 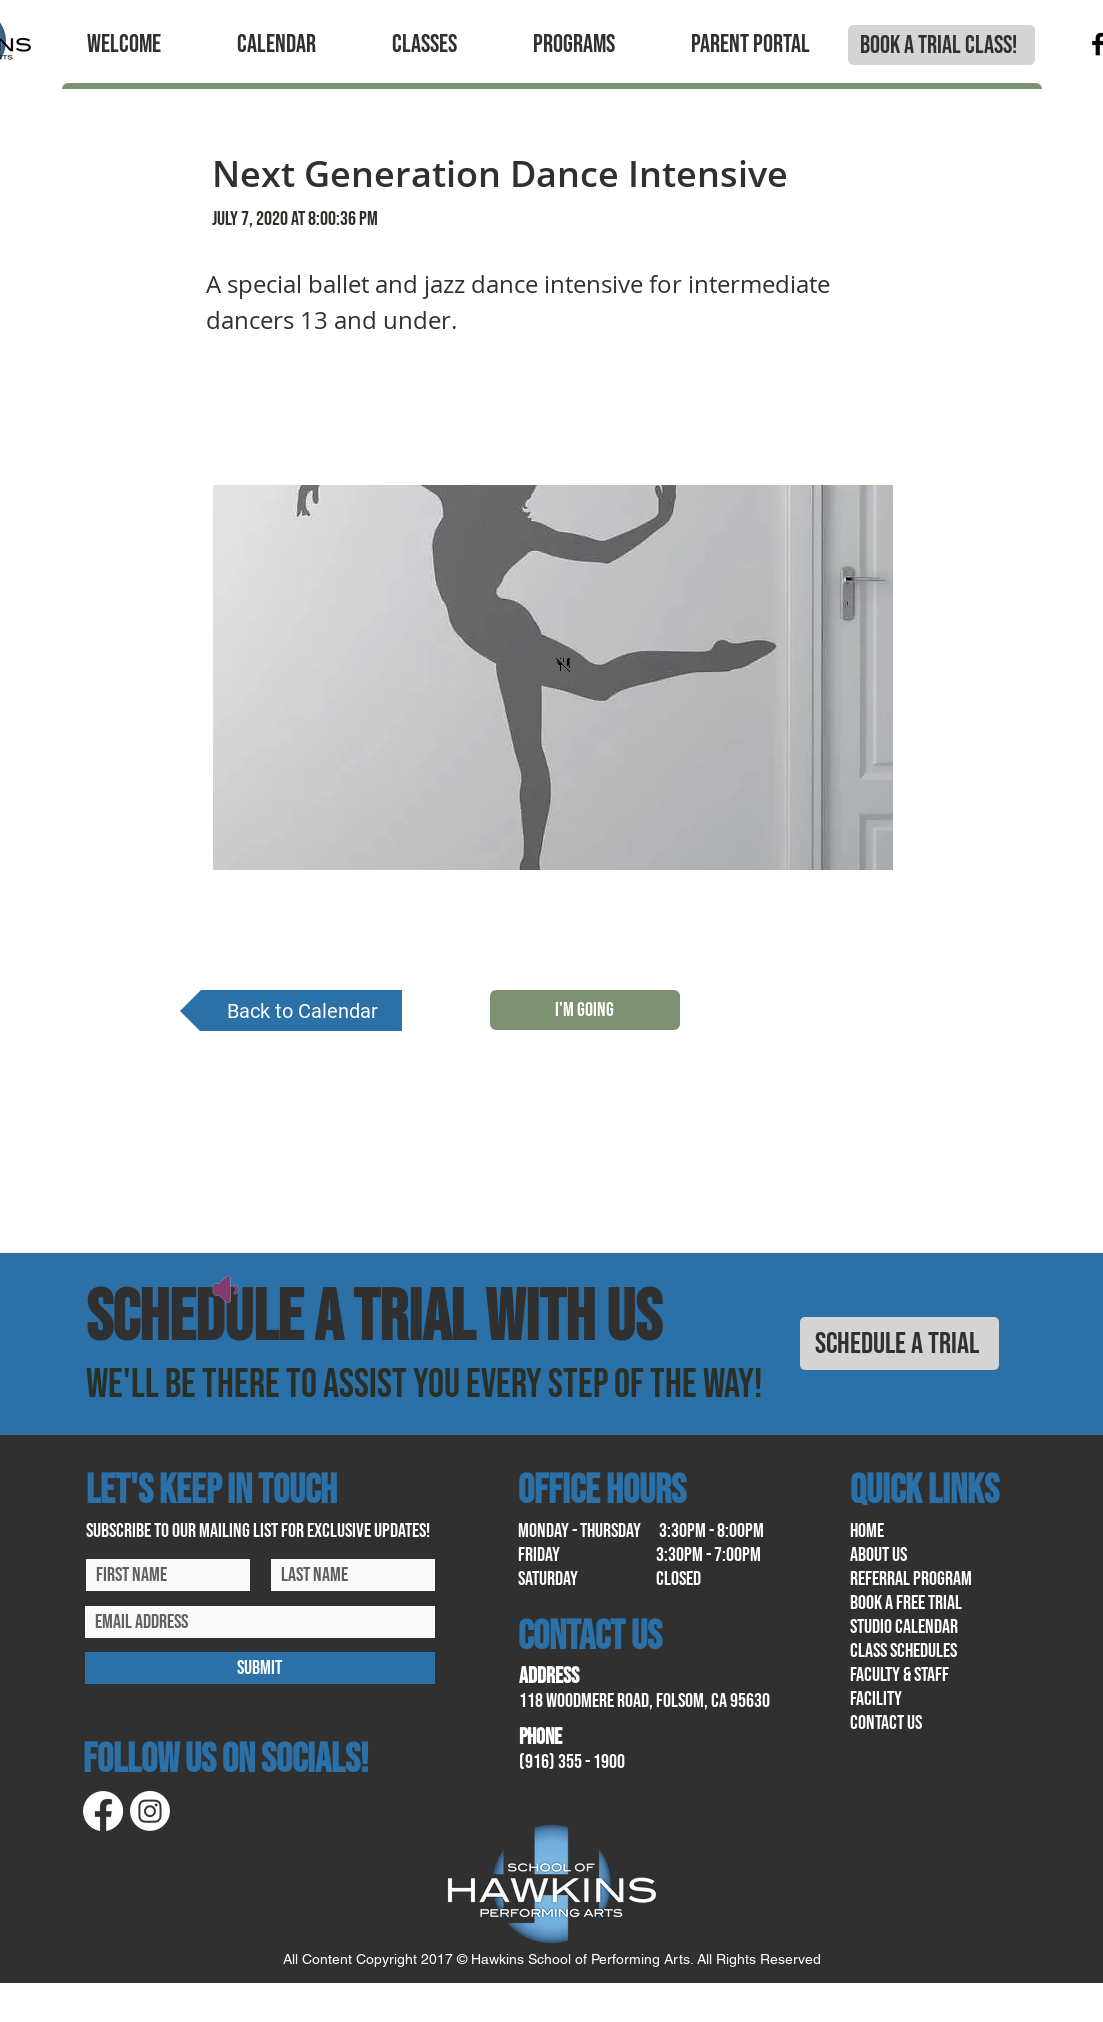 I want to click on indicates no food or meals available, so click(x=563, y=664).